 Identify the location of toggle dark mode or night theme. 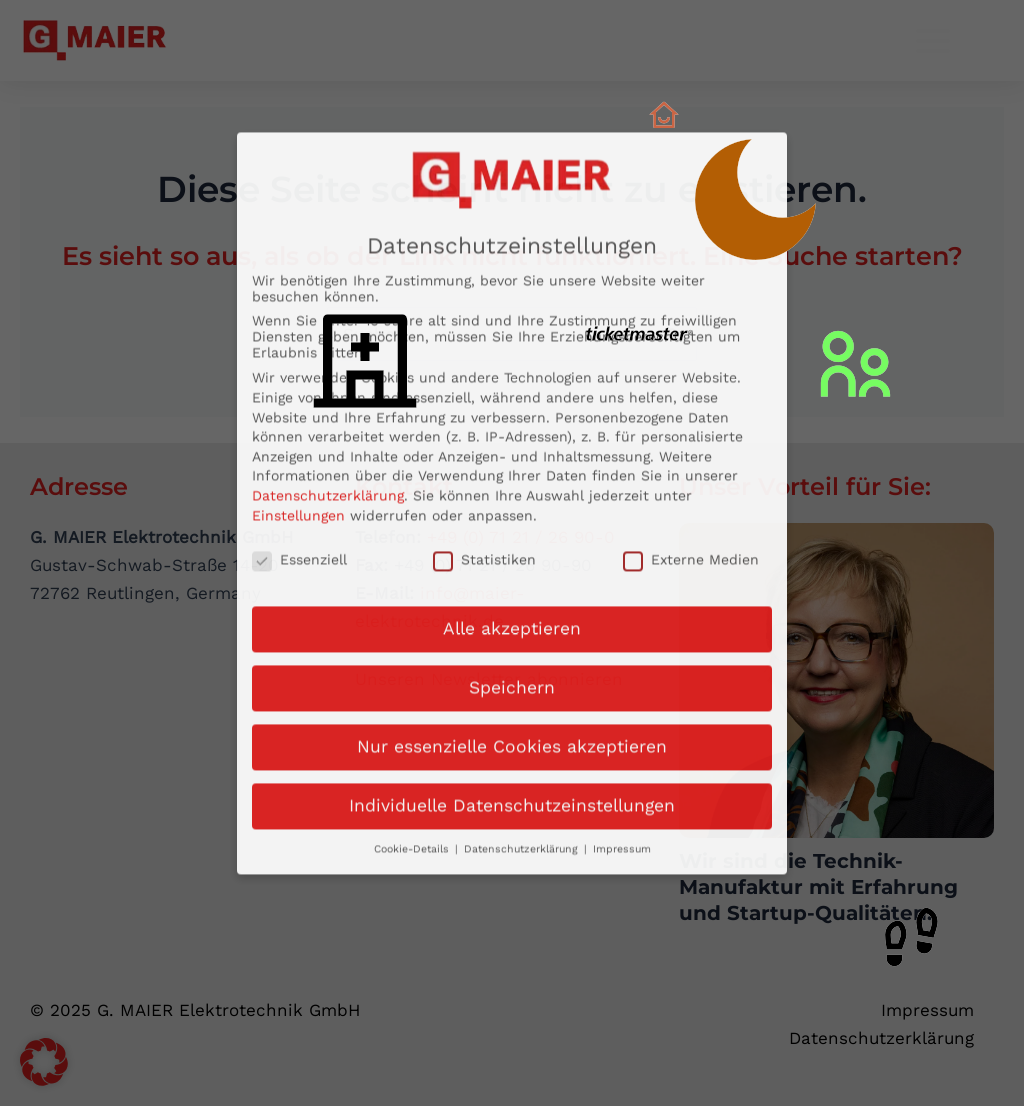
(755, 199).